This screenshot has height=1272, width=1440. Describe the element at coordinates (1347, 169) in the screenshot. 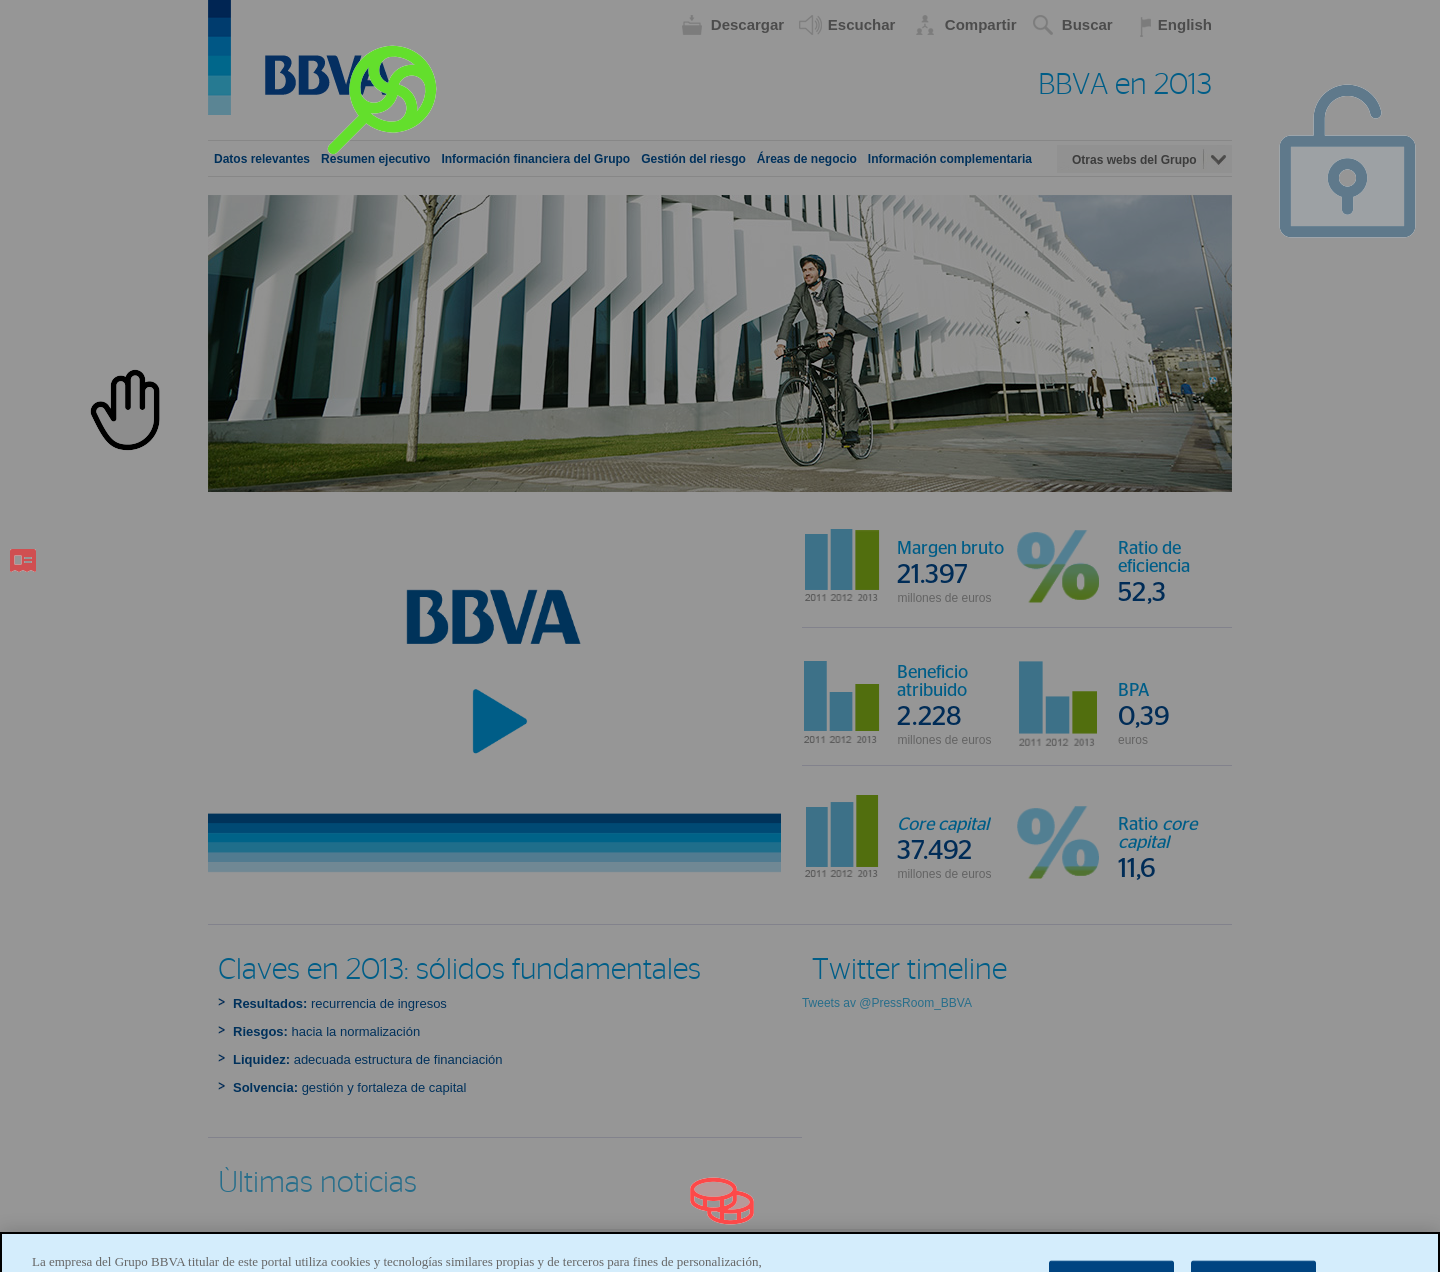

I see `unlock or access secured content` at that location.